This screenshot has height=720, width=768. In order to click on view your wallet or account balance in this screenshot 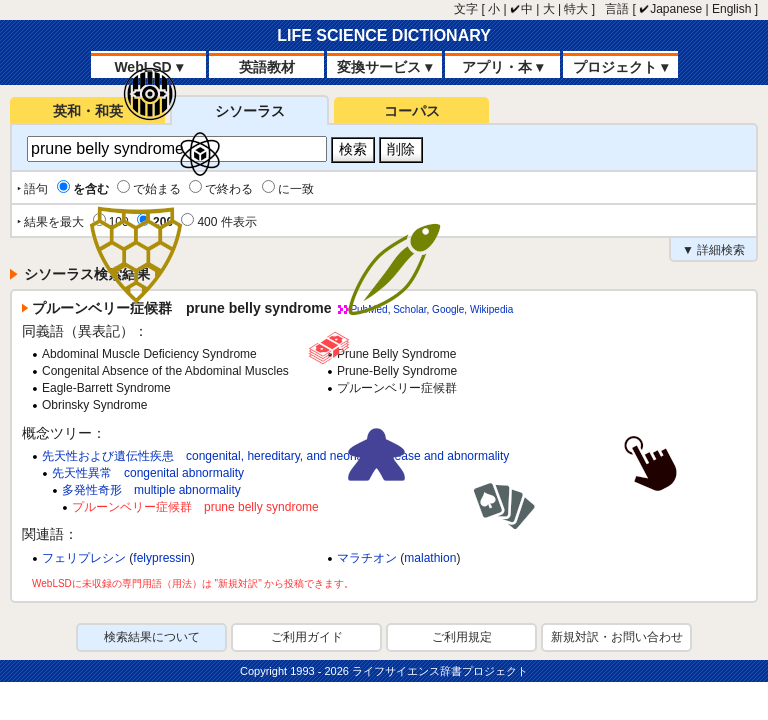, I will do `click(329, 348)`.